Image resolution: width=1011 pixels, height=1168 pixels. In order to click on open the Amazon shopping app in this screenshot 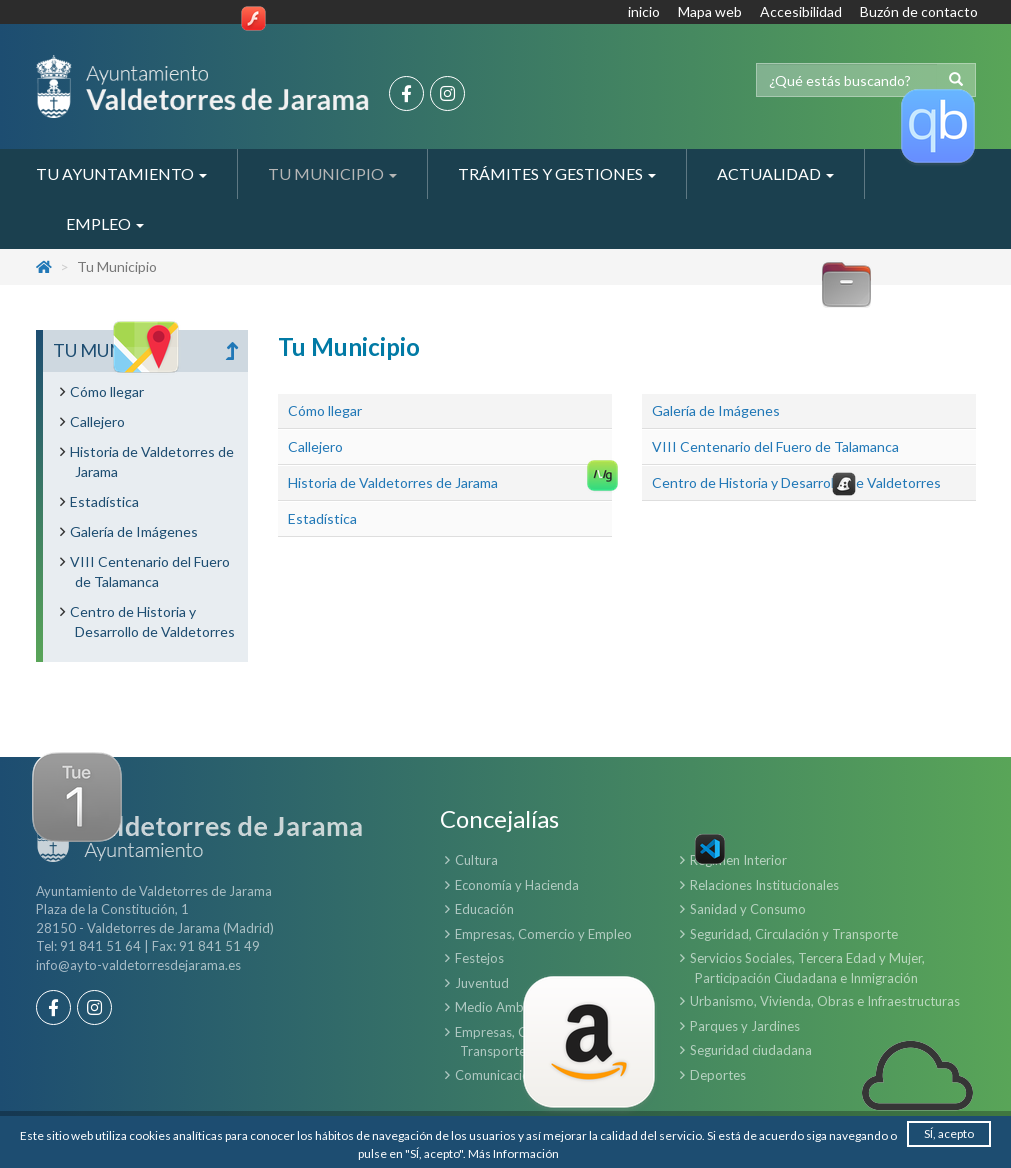, I will do `click(589, 1042)`.